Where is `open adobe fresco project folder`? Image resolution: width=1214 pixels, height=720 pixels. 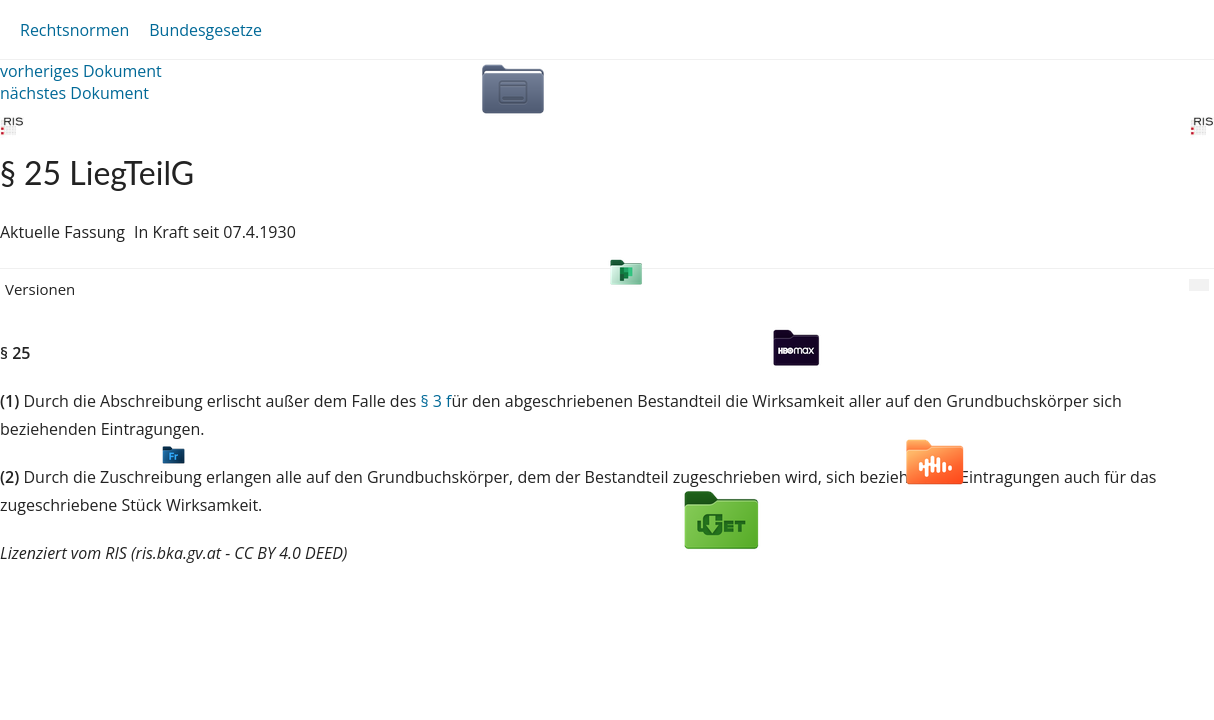 open adobe fresco project folder is located at coordinates (173, 455).